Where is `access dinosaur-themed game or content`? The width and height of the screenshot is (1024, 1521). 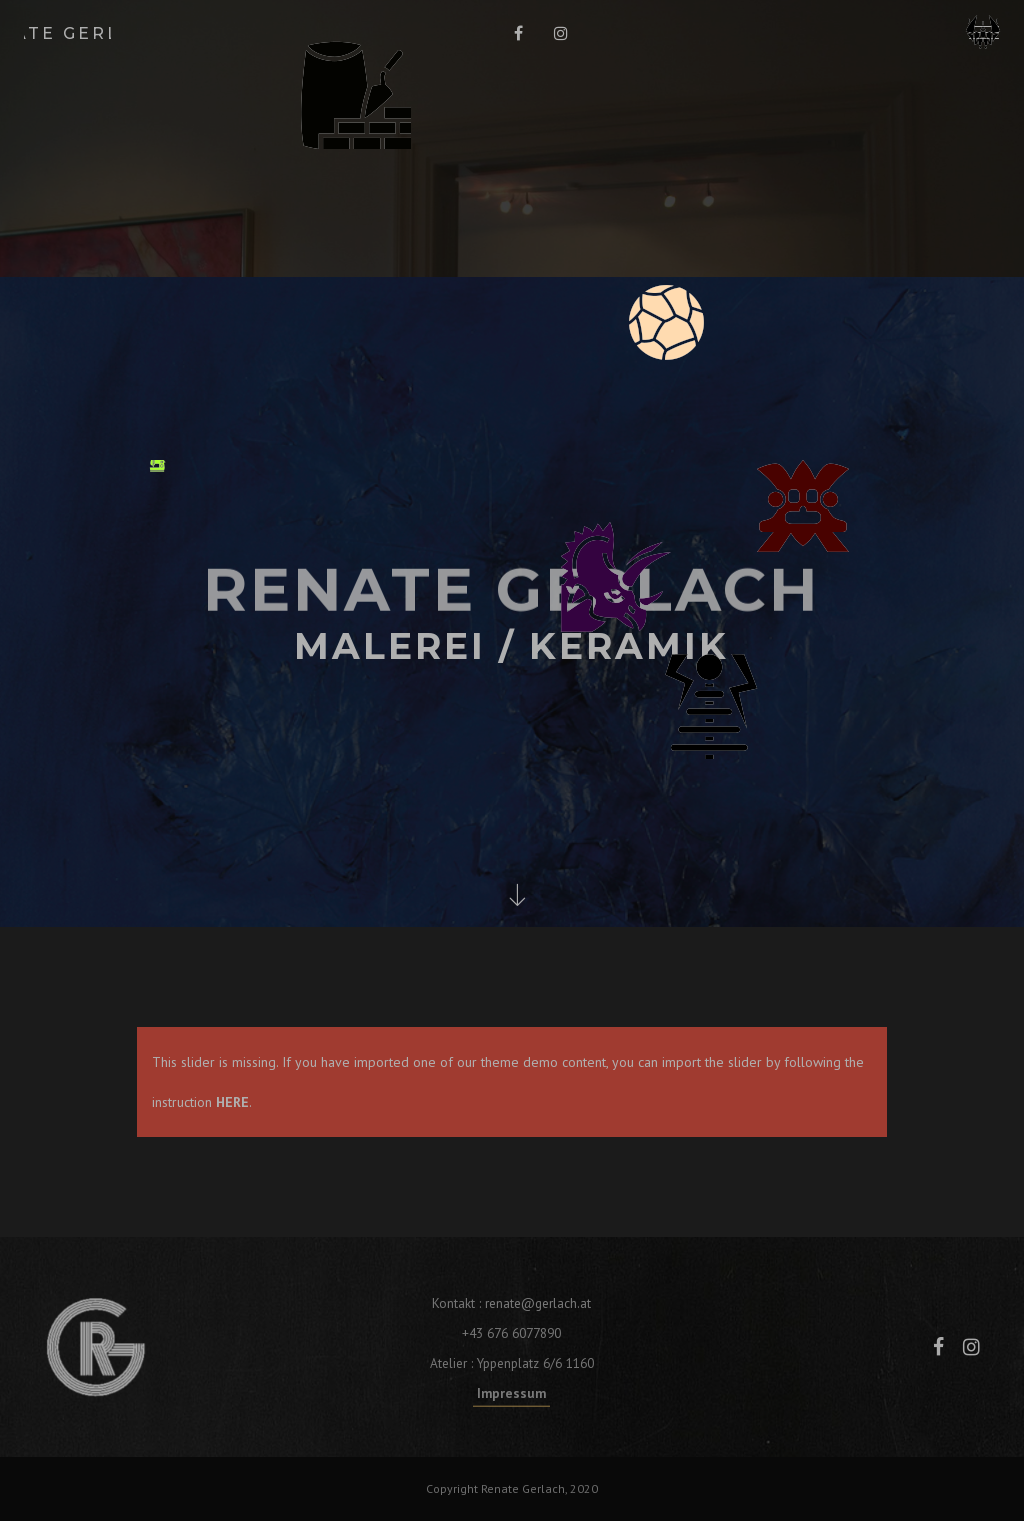 access dinosaur-themed game or content is located at coordinates (616, 576).